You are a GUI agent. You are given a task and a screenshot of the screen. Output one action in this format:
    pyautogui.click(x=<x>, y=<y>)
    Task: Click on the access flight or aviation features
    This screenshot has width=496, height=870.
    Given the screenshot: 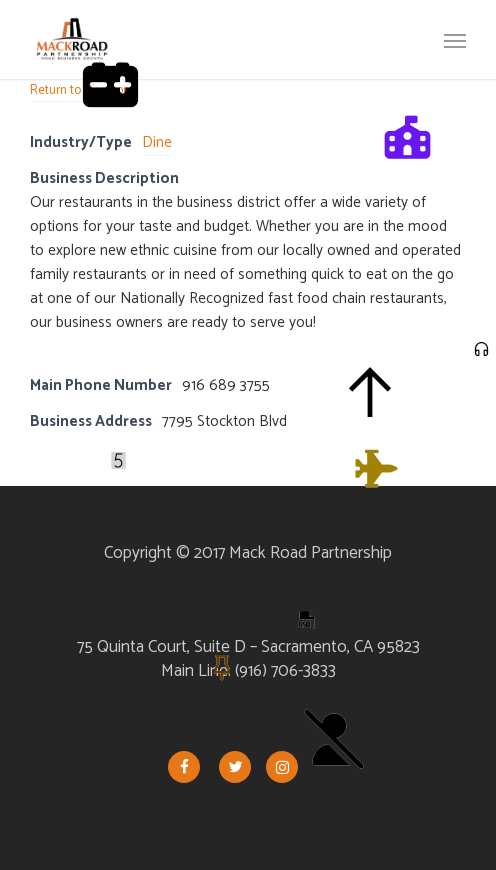 What is the action you would take?
    pyautogui.click(x=376, y=468)
    